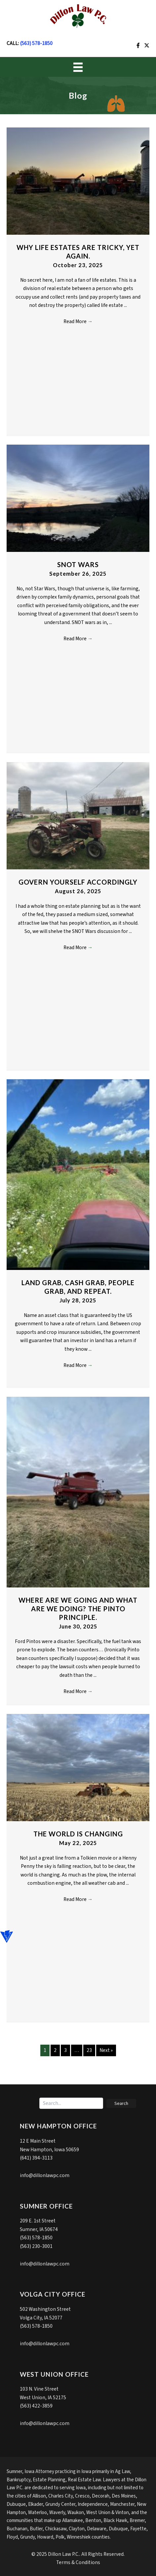 This screenshot has height=2576, width=156. What do you see at coordinates (7, 1936) in the screenshot?
I see `vite framework logo` at bounding box center [7, 1936].